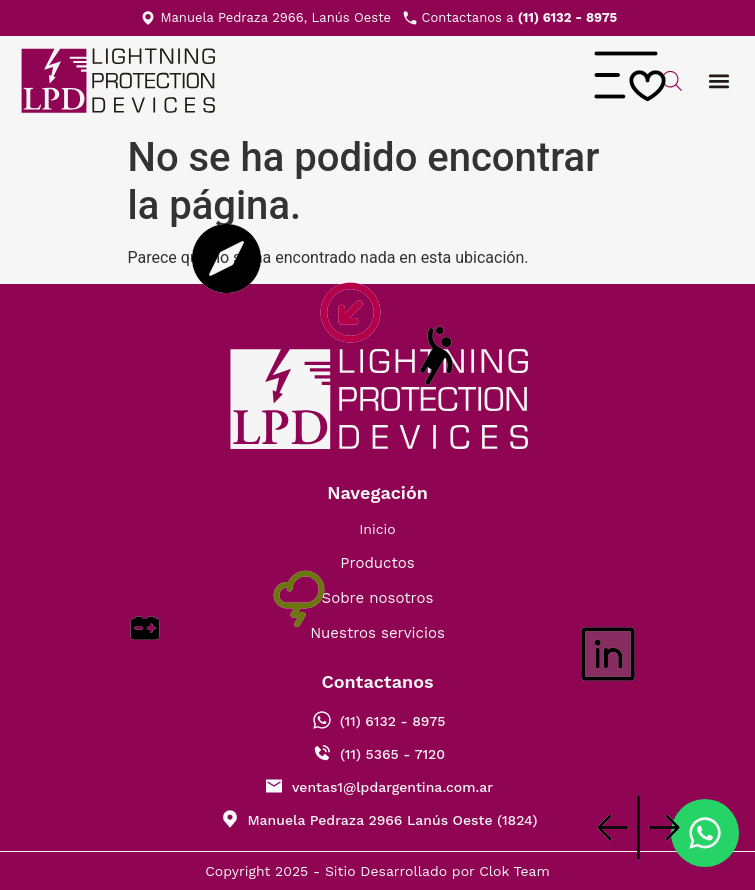 This screenshot has width=755, height=890. What do you see at coordinates (299, 598) in the screenshot?
I see `indicates thunderstorm or severe weather conditions` at bounding box center [299, 598].